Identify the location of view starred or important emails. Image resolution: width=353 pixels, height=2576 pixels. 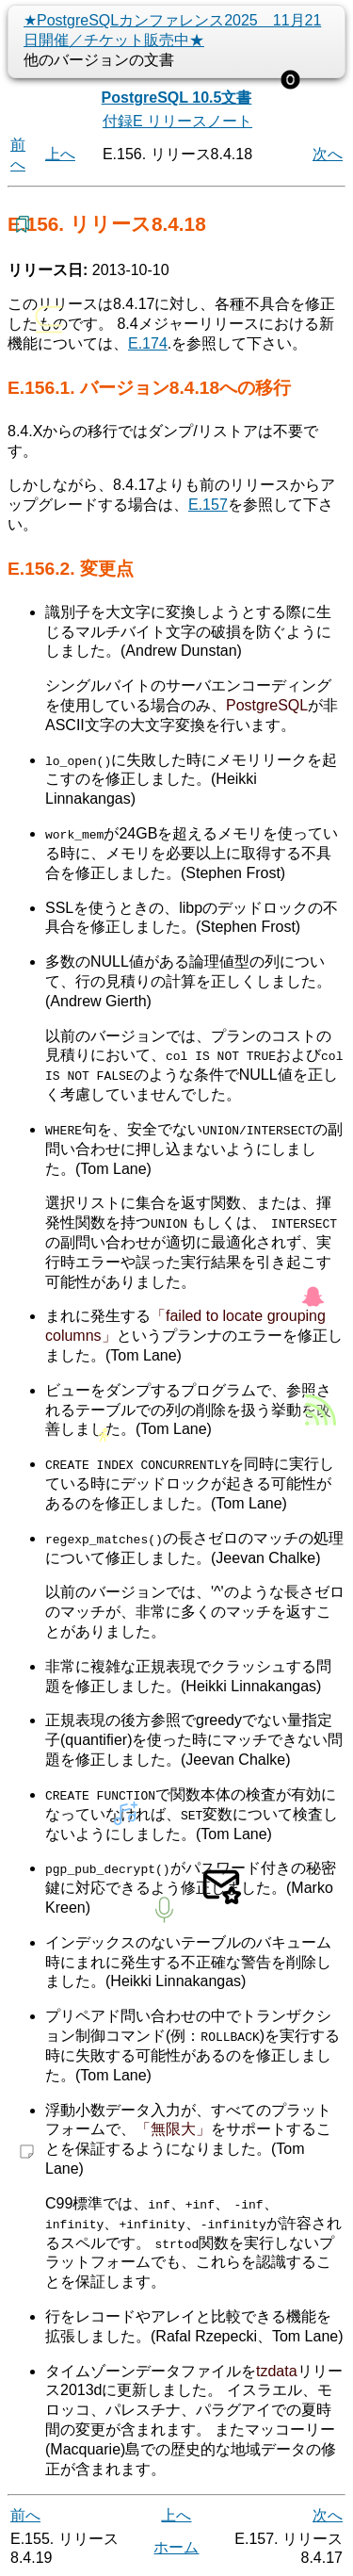
(221, 1884).